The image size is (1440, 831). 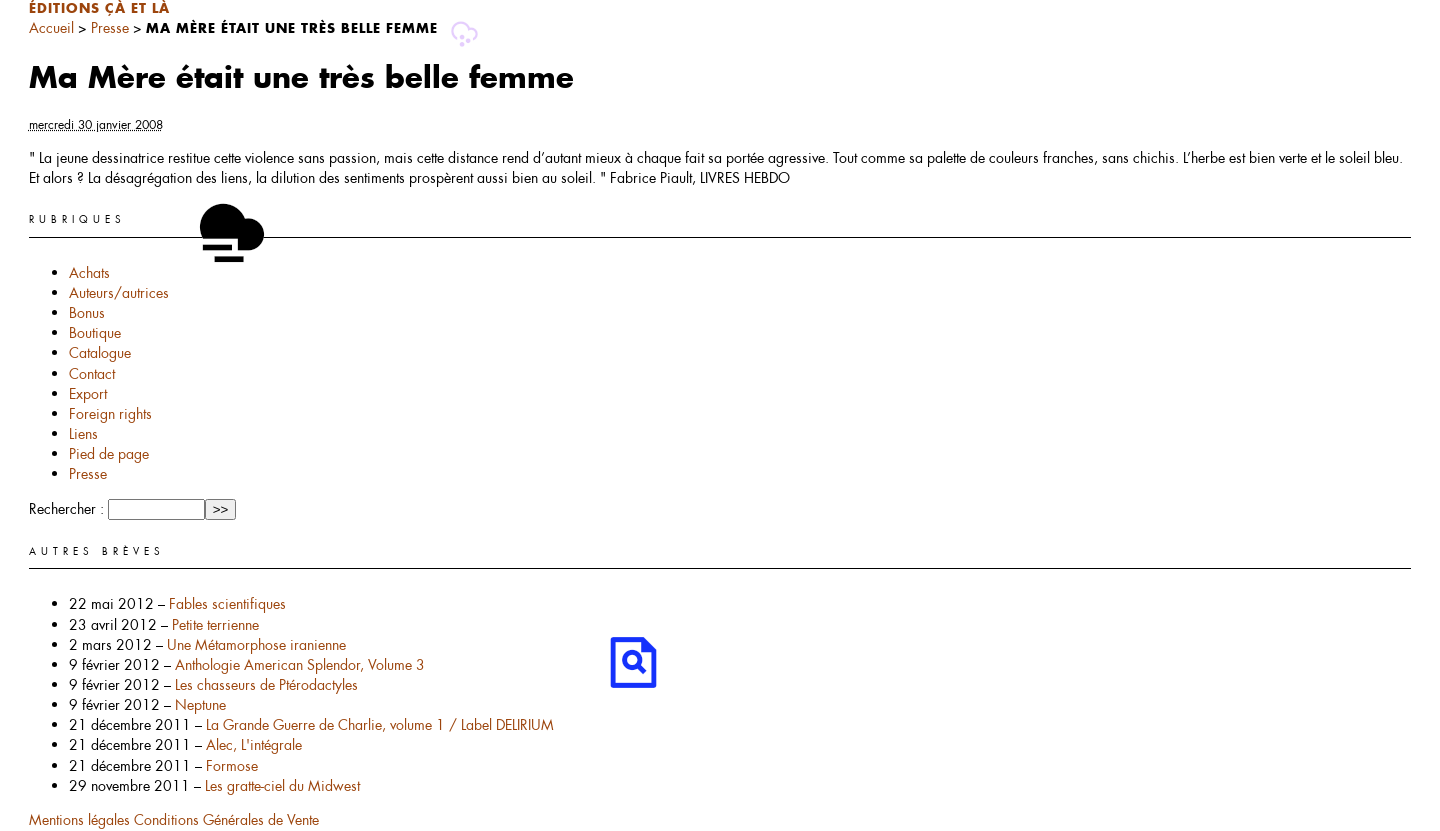 What do you see at coordinates (232, 230) in the screenshot?
I see `indicates windy weather conditions` at bounding box center [232, 230].